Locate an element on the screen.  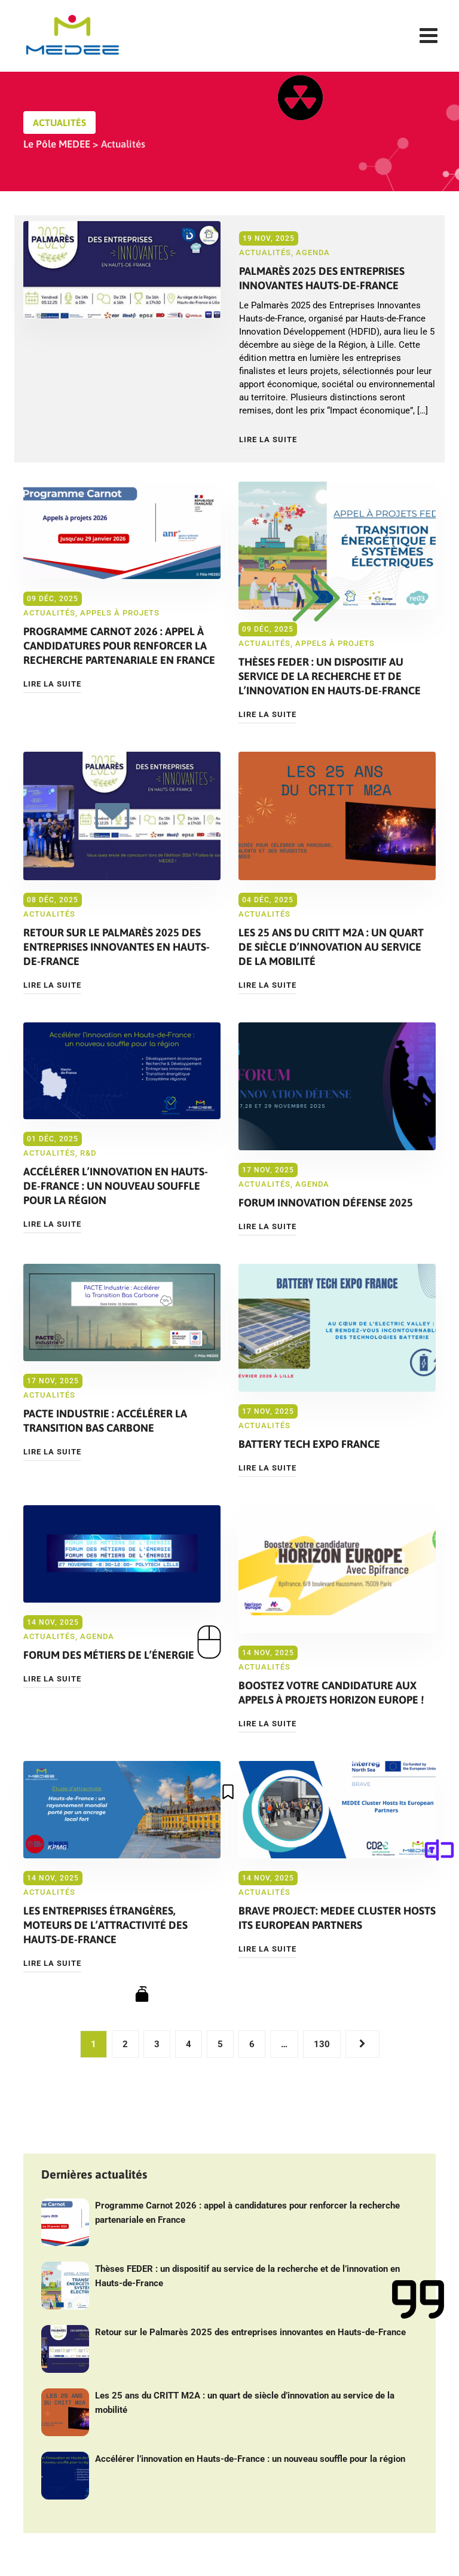
view testimonials or customer quotes is located at coordinates (418, 2298).